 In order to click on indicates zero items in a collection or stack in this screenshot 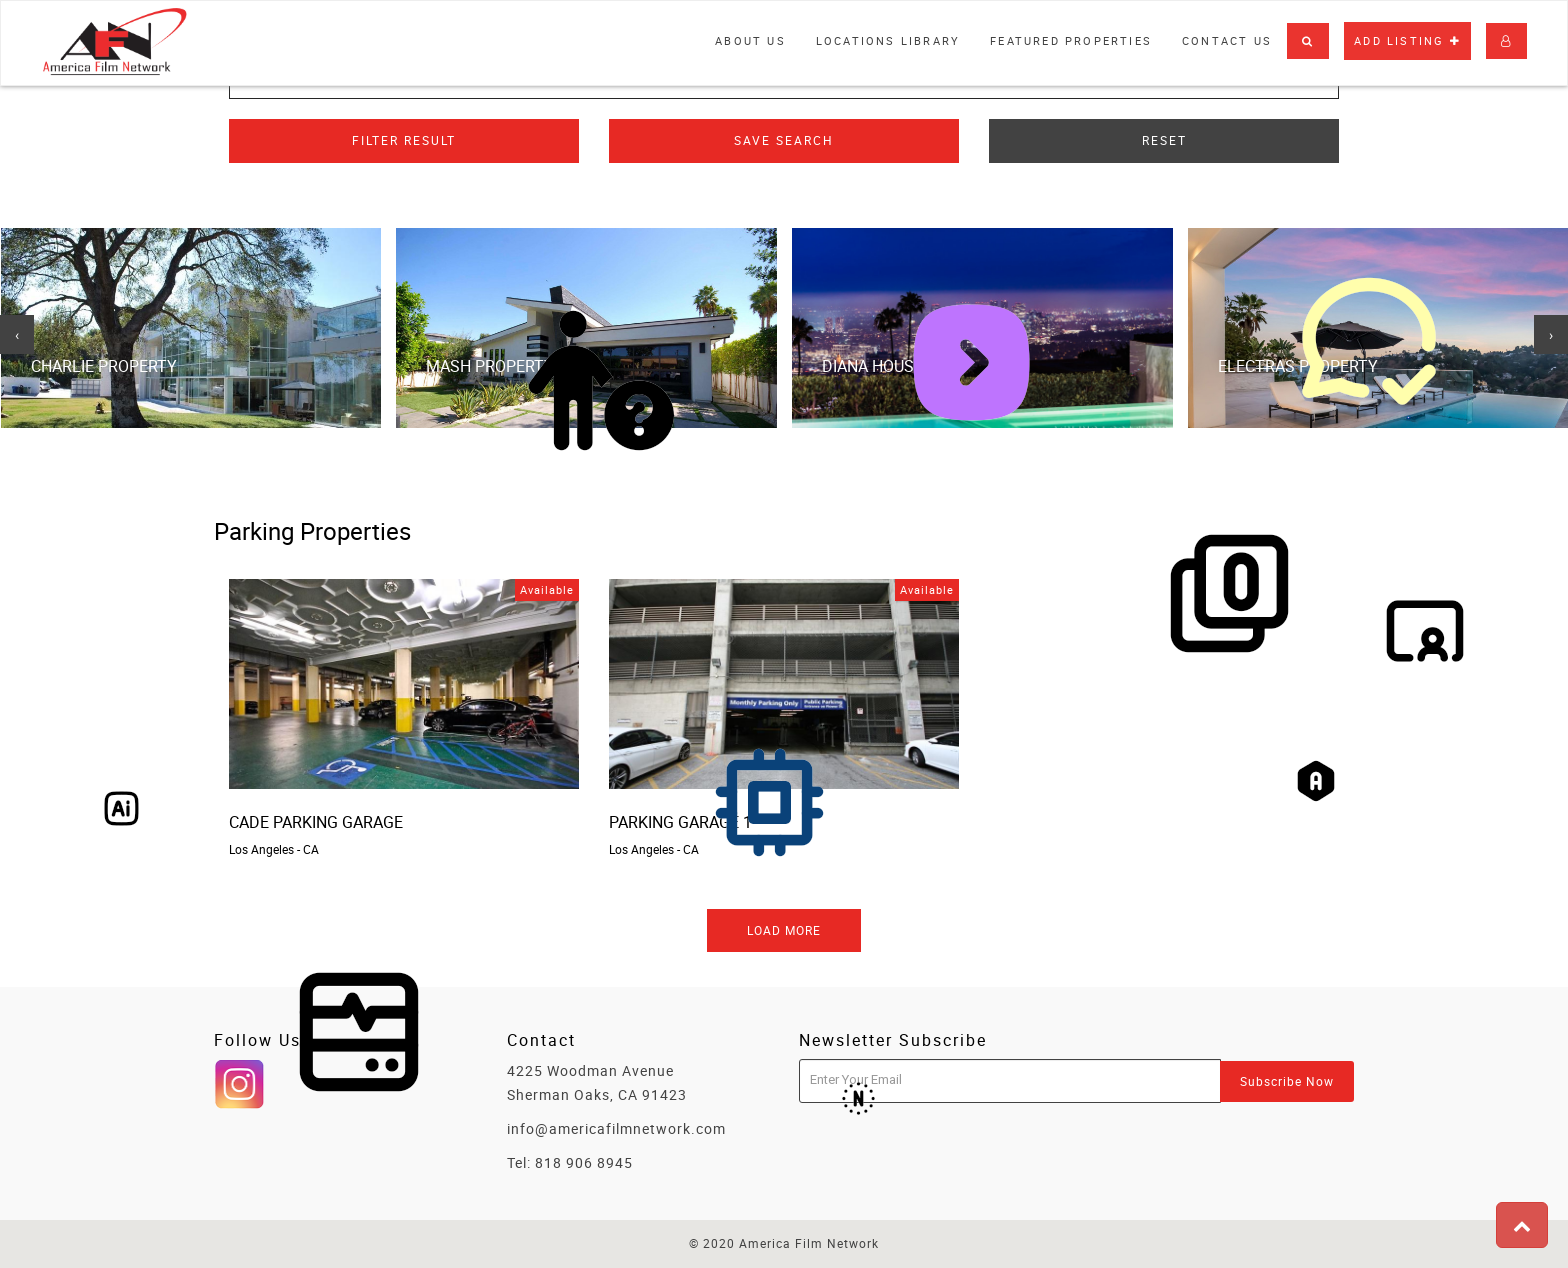, I will do `click(1229, 593)`.